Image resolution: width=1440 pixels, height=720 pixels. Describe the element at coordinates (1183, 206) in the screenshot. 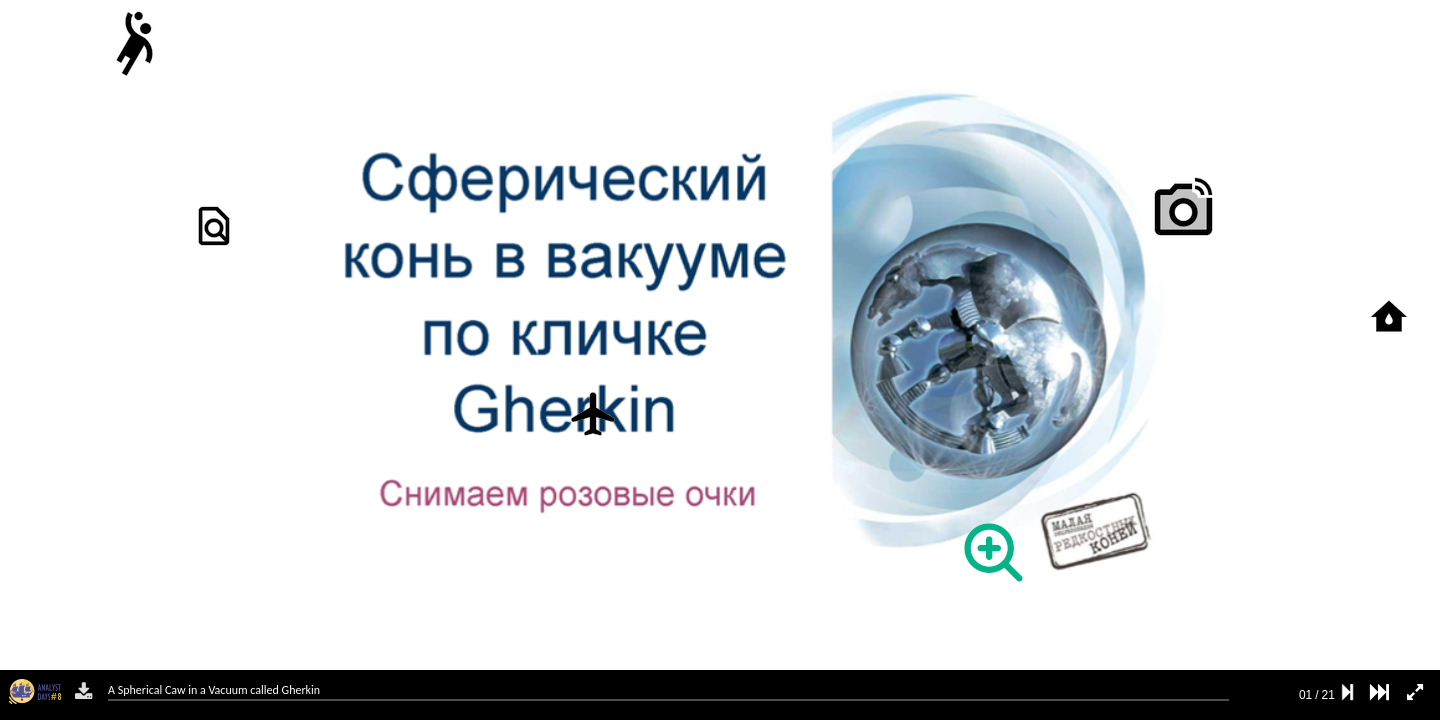

I see `connect to a wireless or linked camera device` at that location.